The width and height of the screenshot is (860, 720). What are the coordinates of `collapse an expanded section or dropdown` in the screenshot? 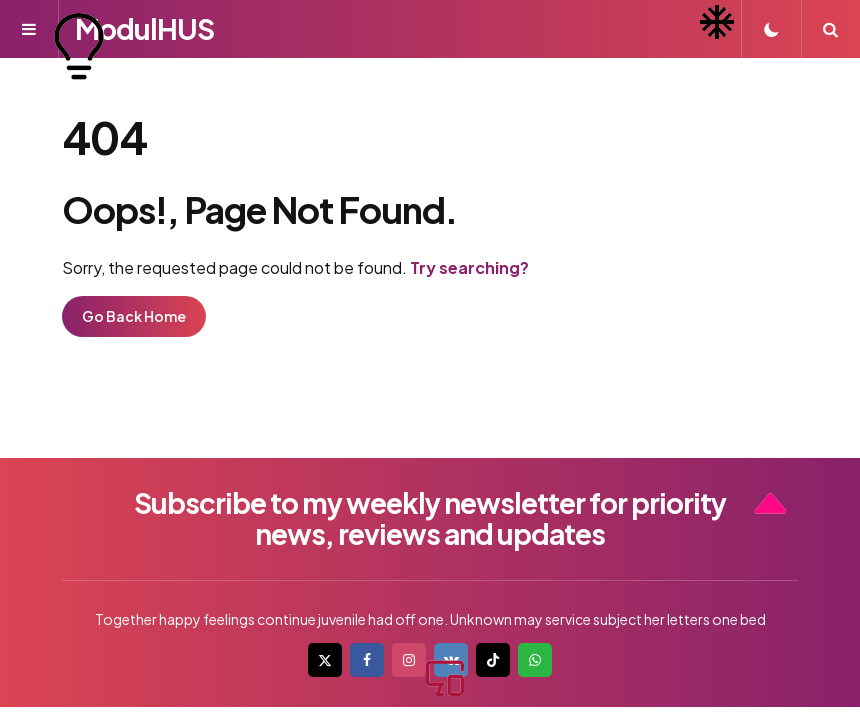 It's located at (770, 503).